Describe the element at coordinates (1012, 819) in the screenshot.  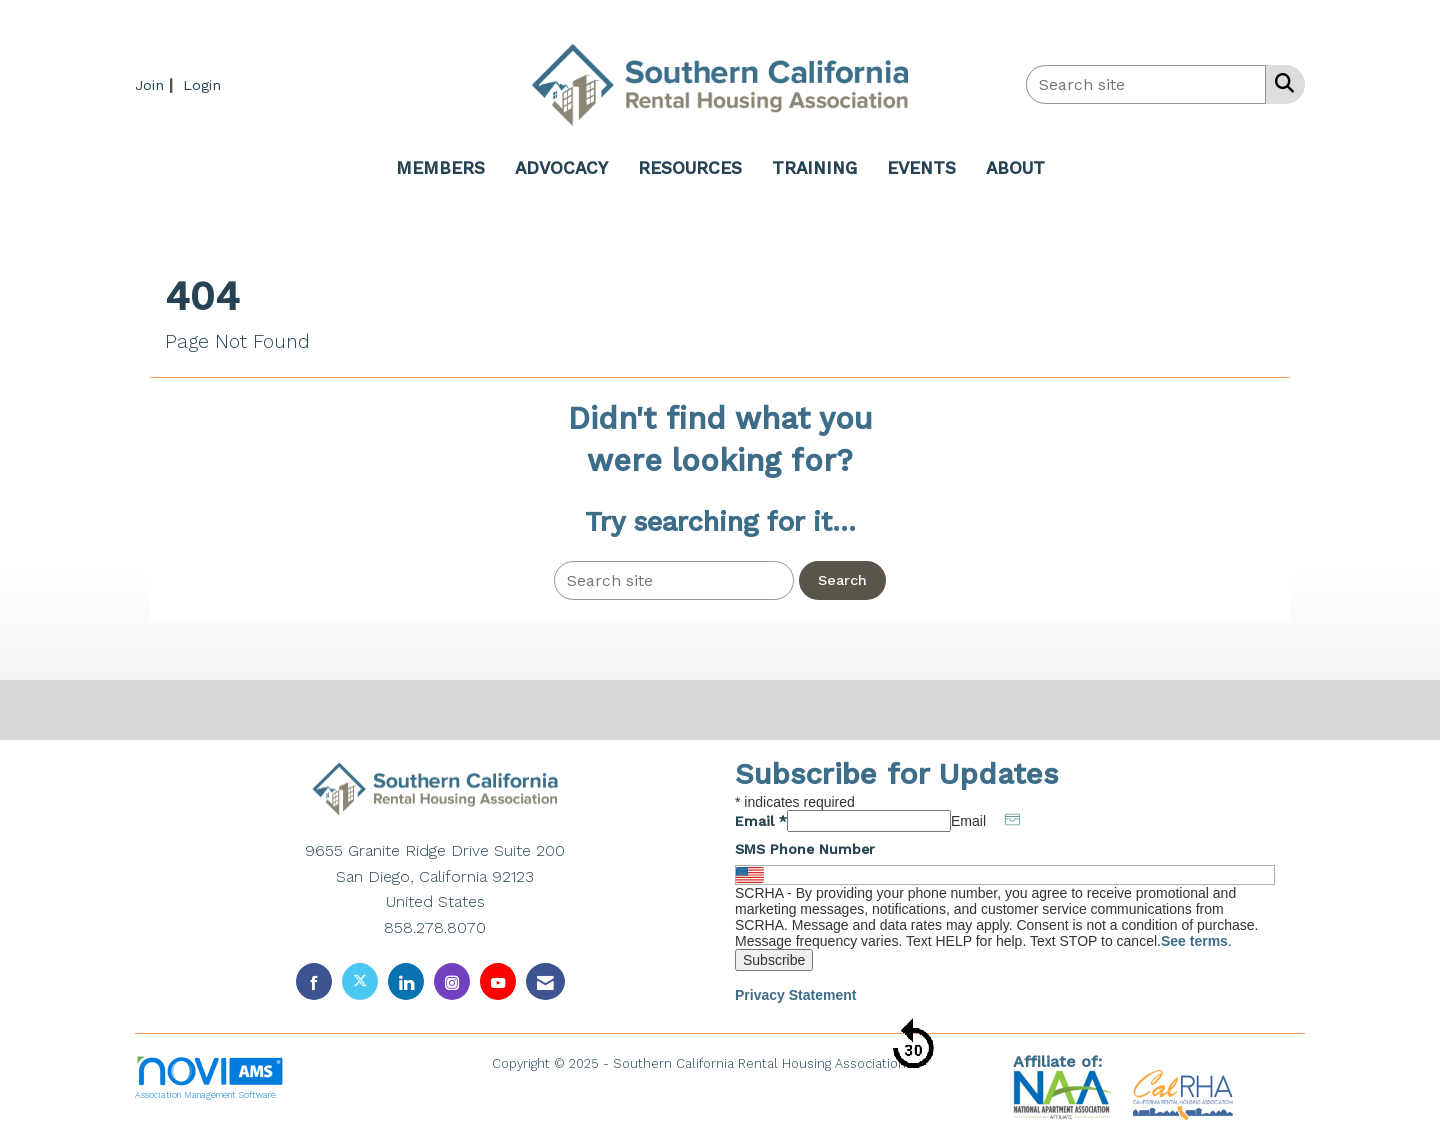
I see `access your wallet or payment cards` at that location.